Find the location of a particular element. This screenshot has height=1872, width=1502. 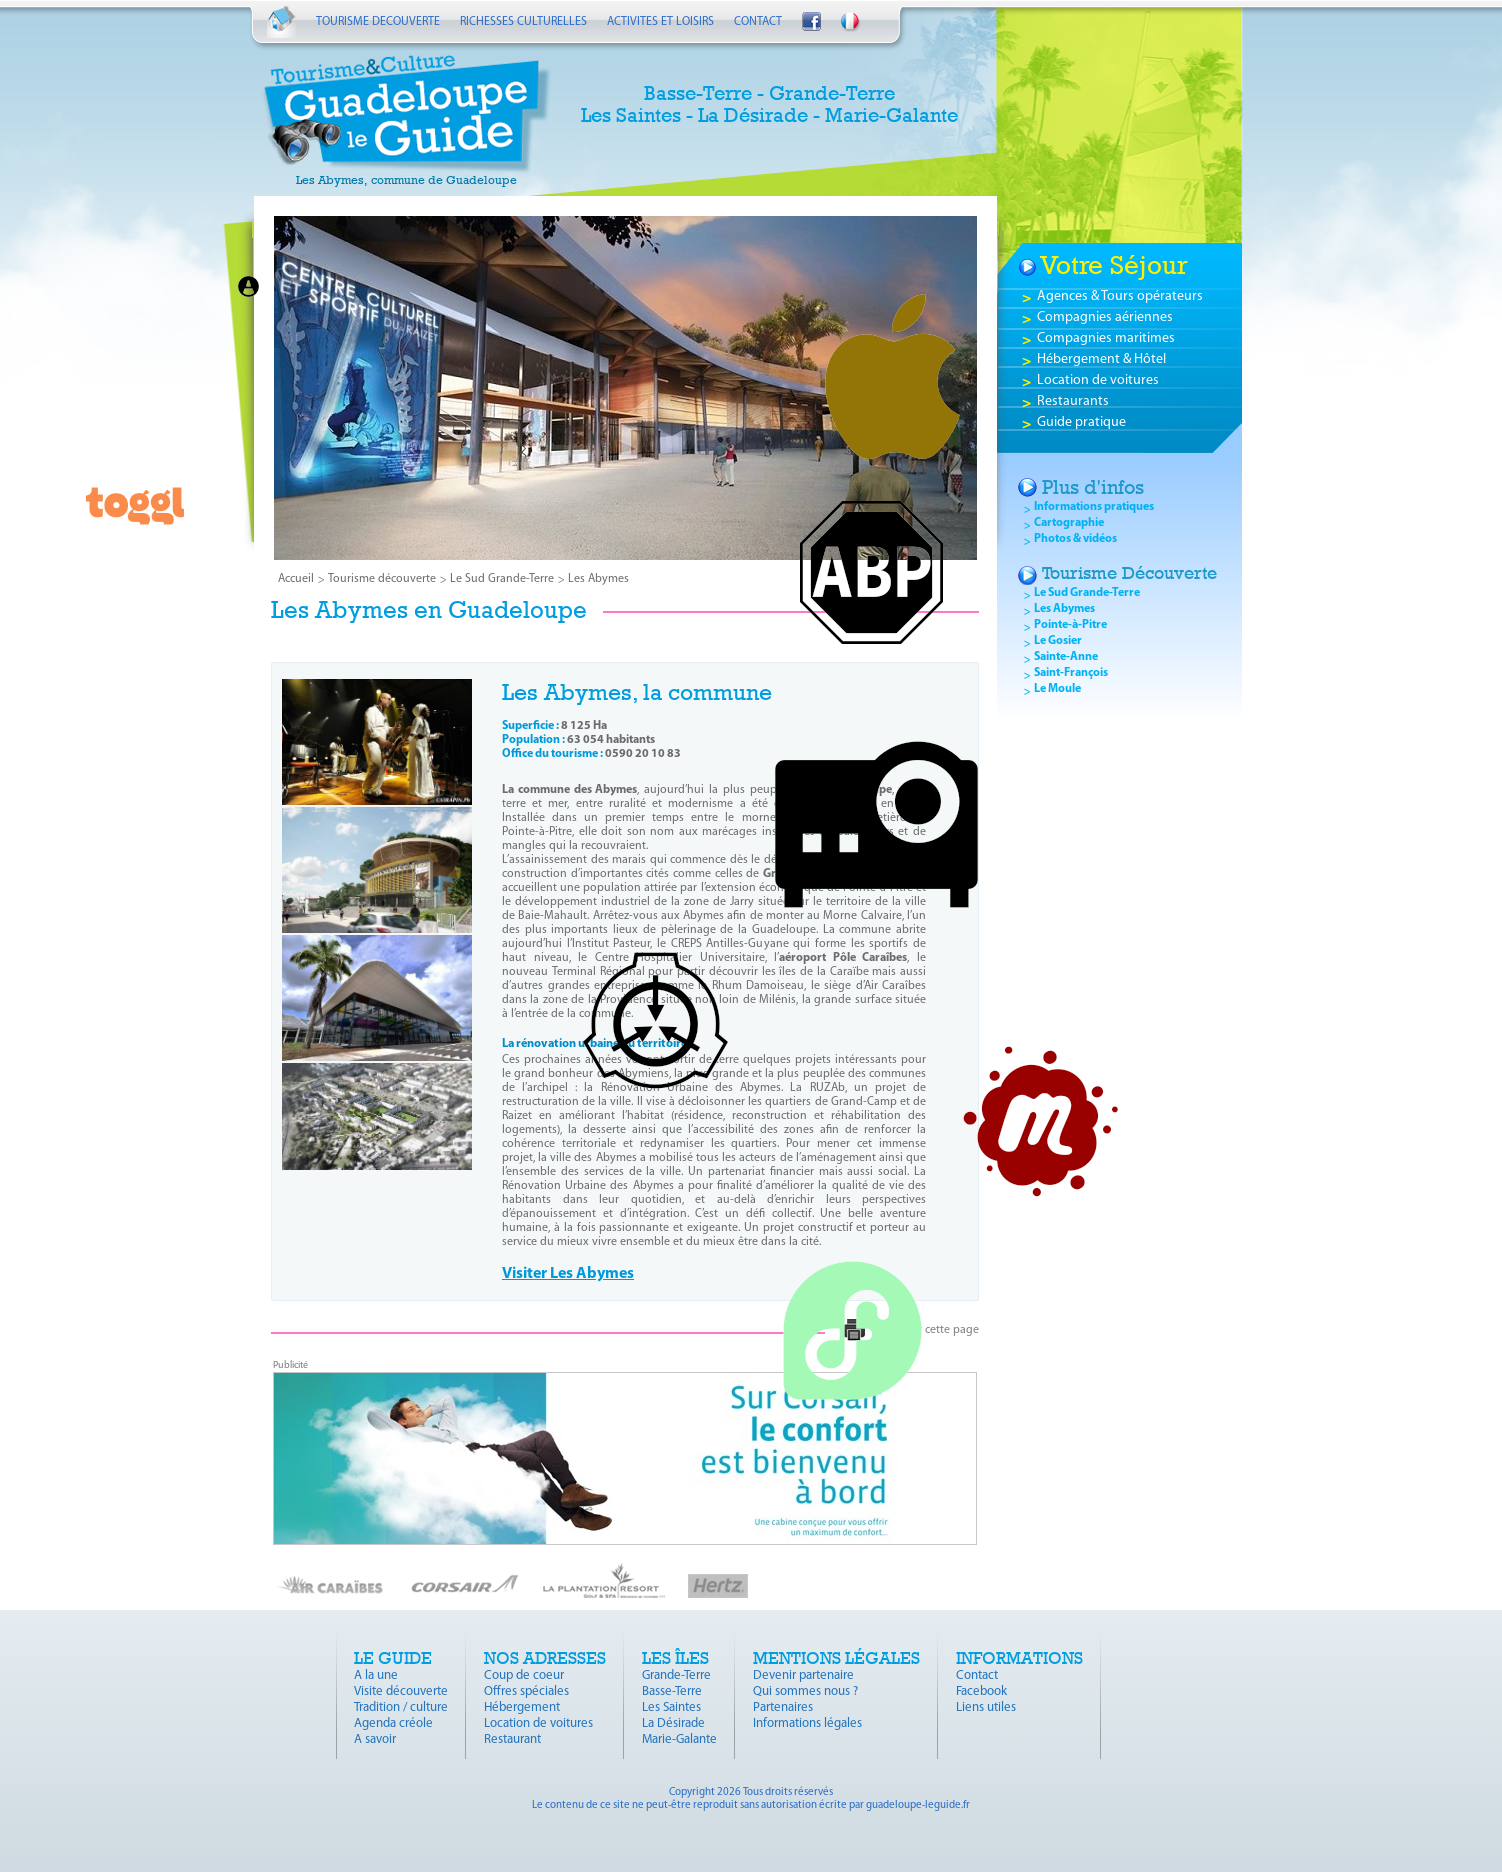

open the Meetup app is located at coordinates (1038, 1121).